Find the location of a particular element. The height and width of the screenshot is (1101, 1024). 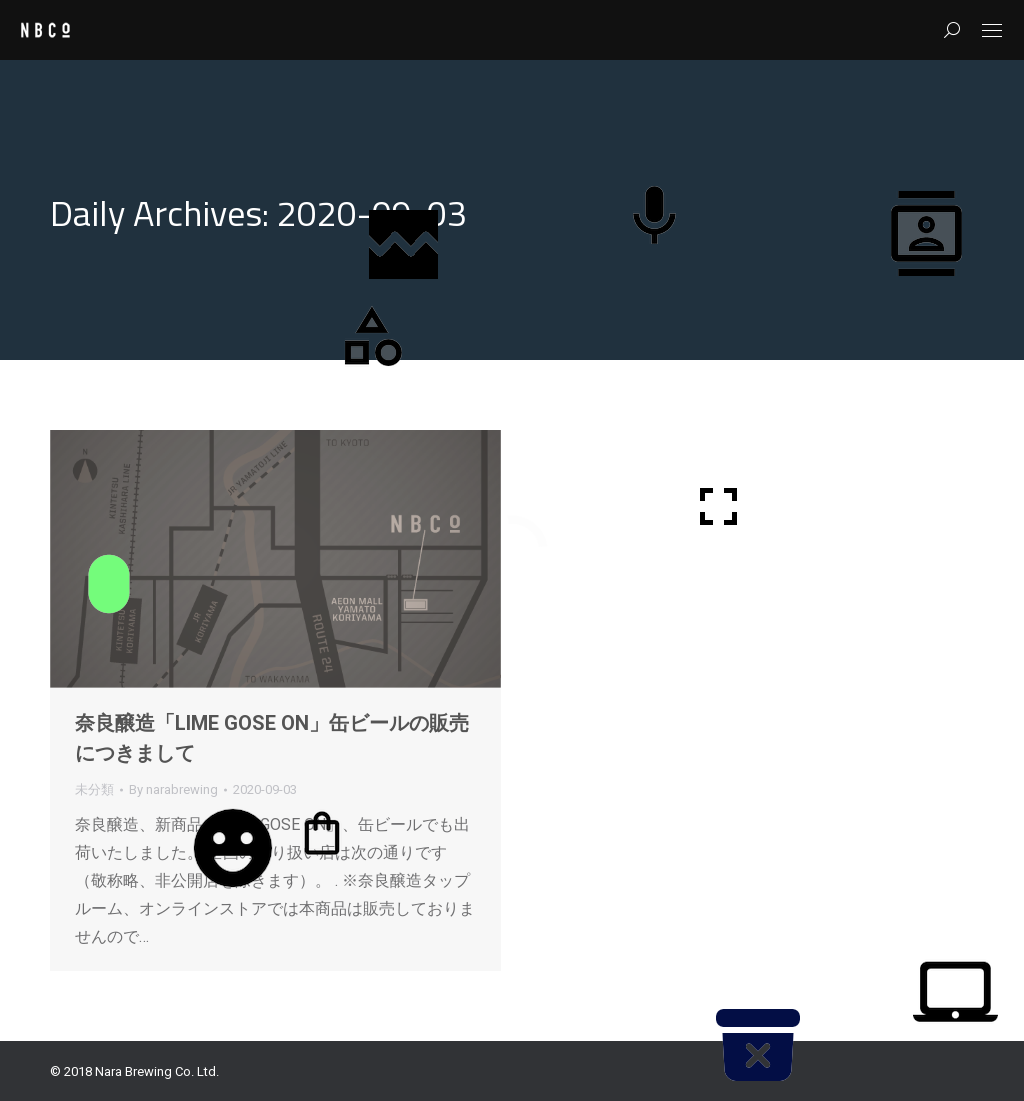

remove item from archive is located at coordinates (758, 1045).